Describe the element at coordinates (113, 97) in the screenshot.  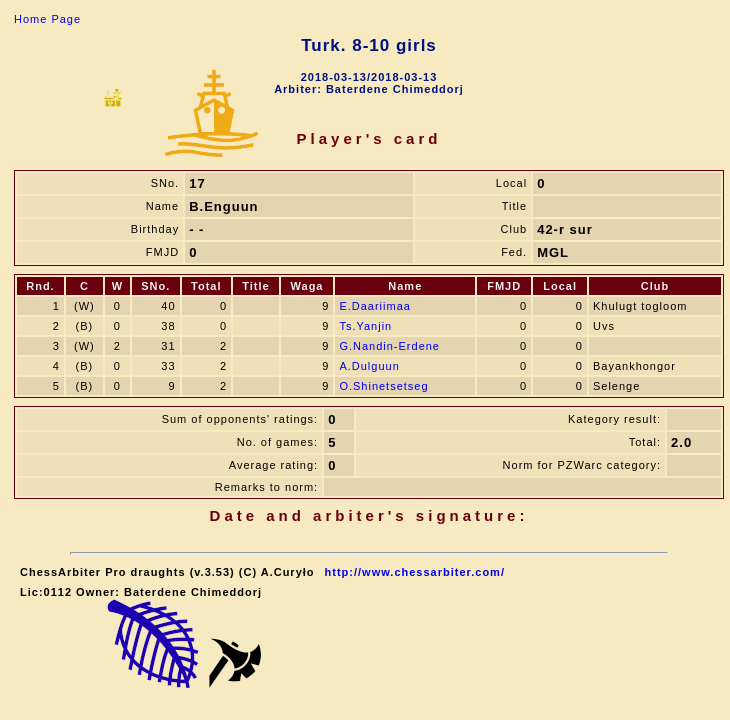
I see `indicates a failed or negative quantum experiment outcome` at that location.